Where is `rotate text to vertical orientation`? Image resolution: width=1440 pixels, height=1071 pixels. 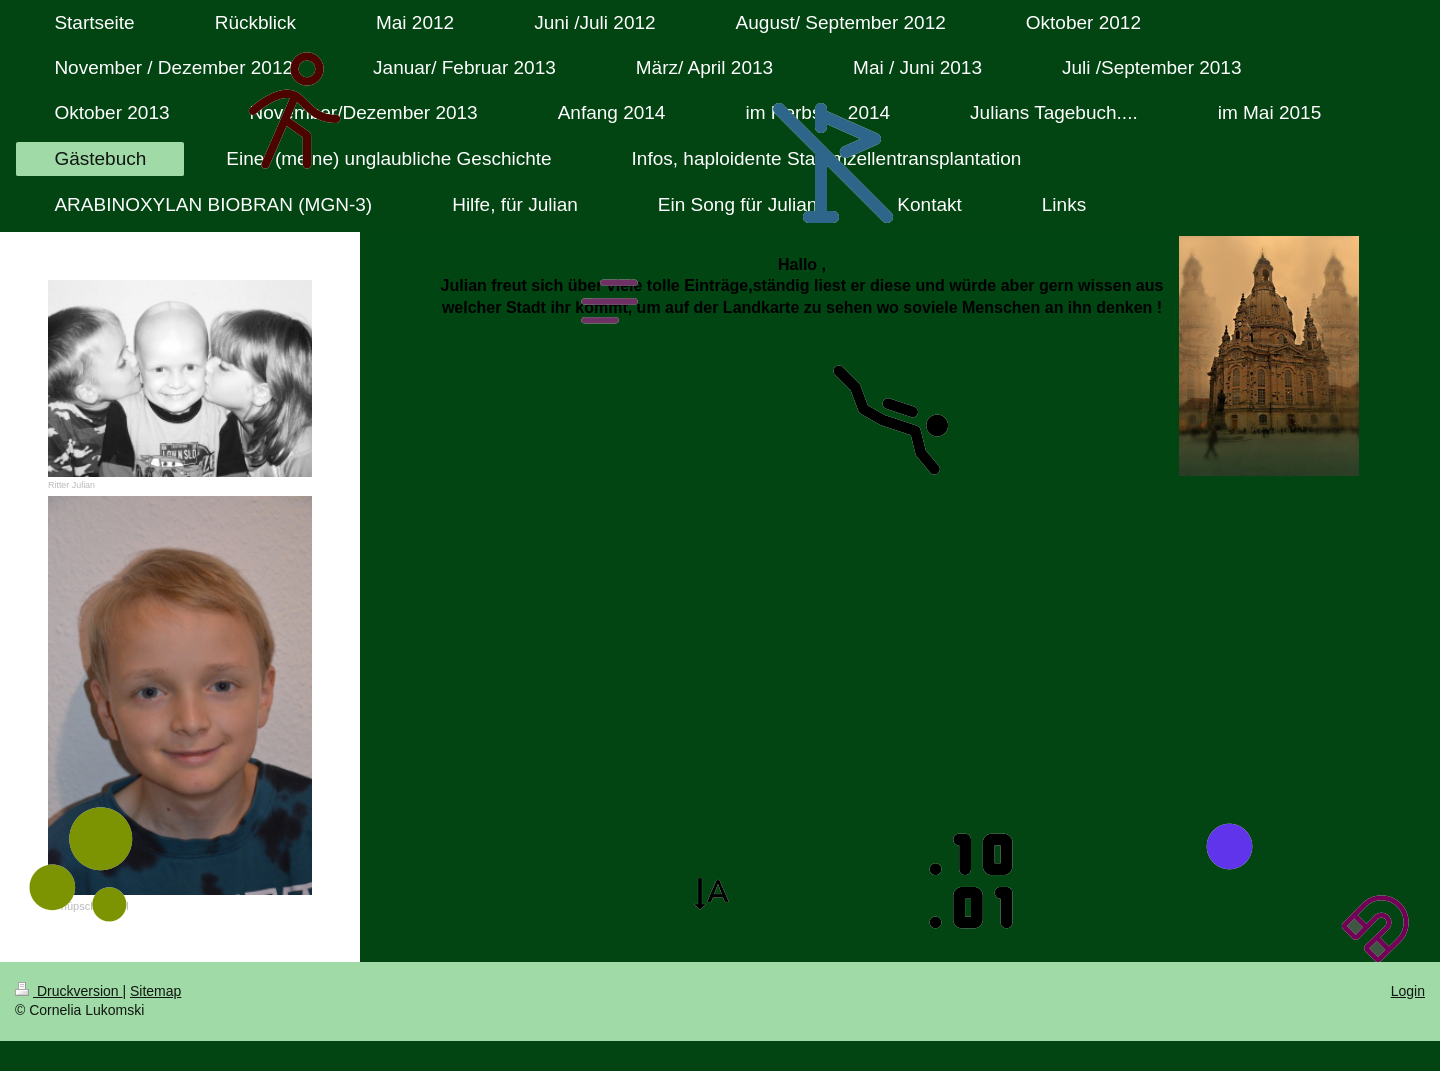 rotate text to vertical orientation is located at coordinates (712, 894).